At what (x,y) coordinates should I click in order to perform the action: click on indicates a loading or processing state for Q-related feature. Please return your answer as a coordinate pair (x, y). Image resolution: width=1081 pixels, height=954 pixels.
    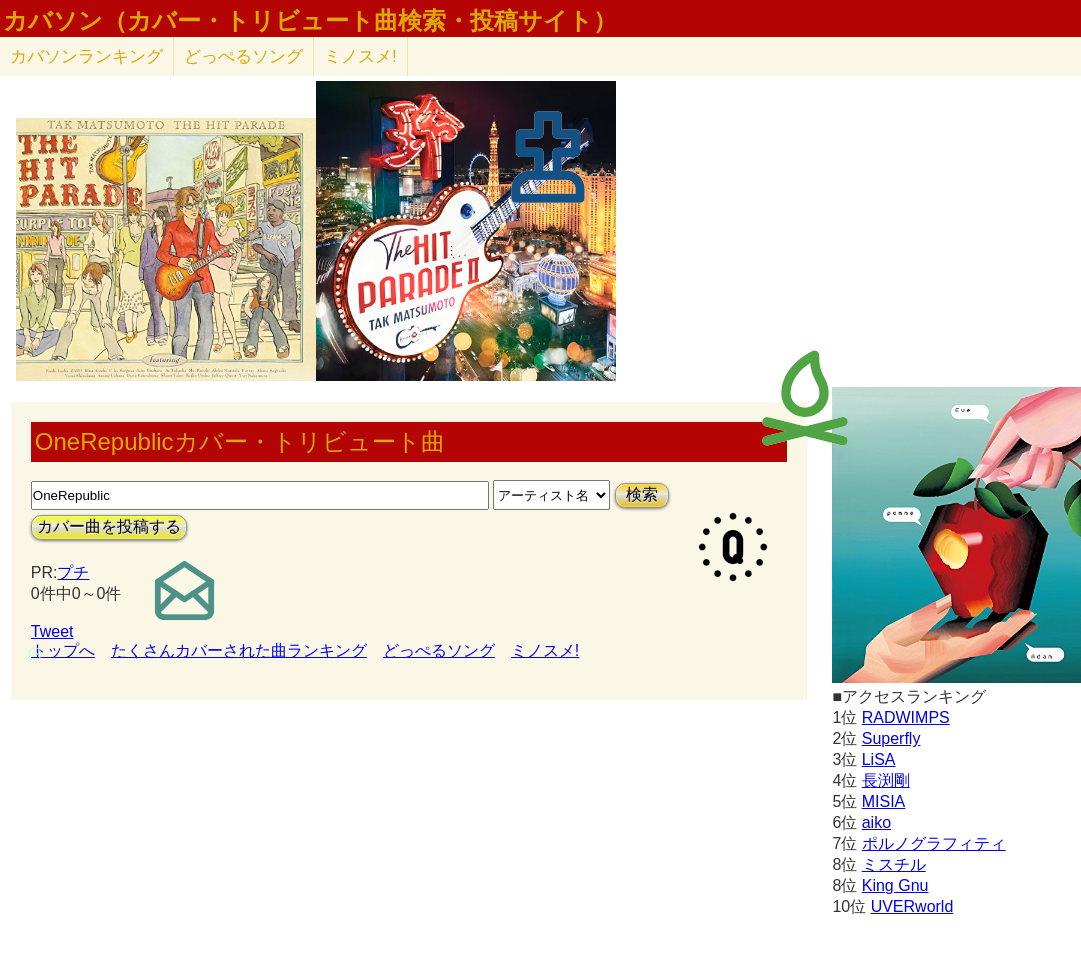
    Looking at the image, I should click on (733, 547).